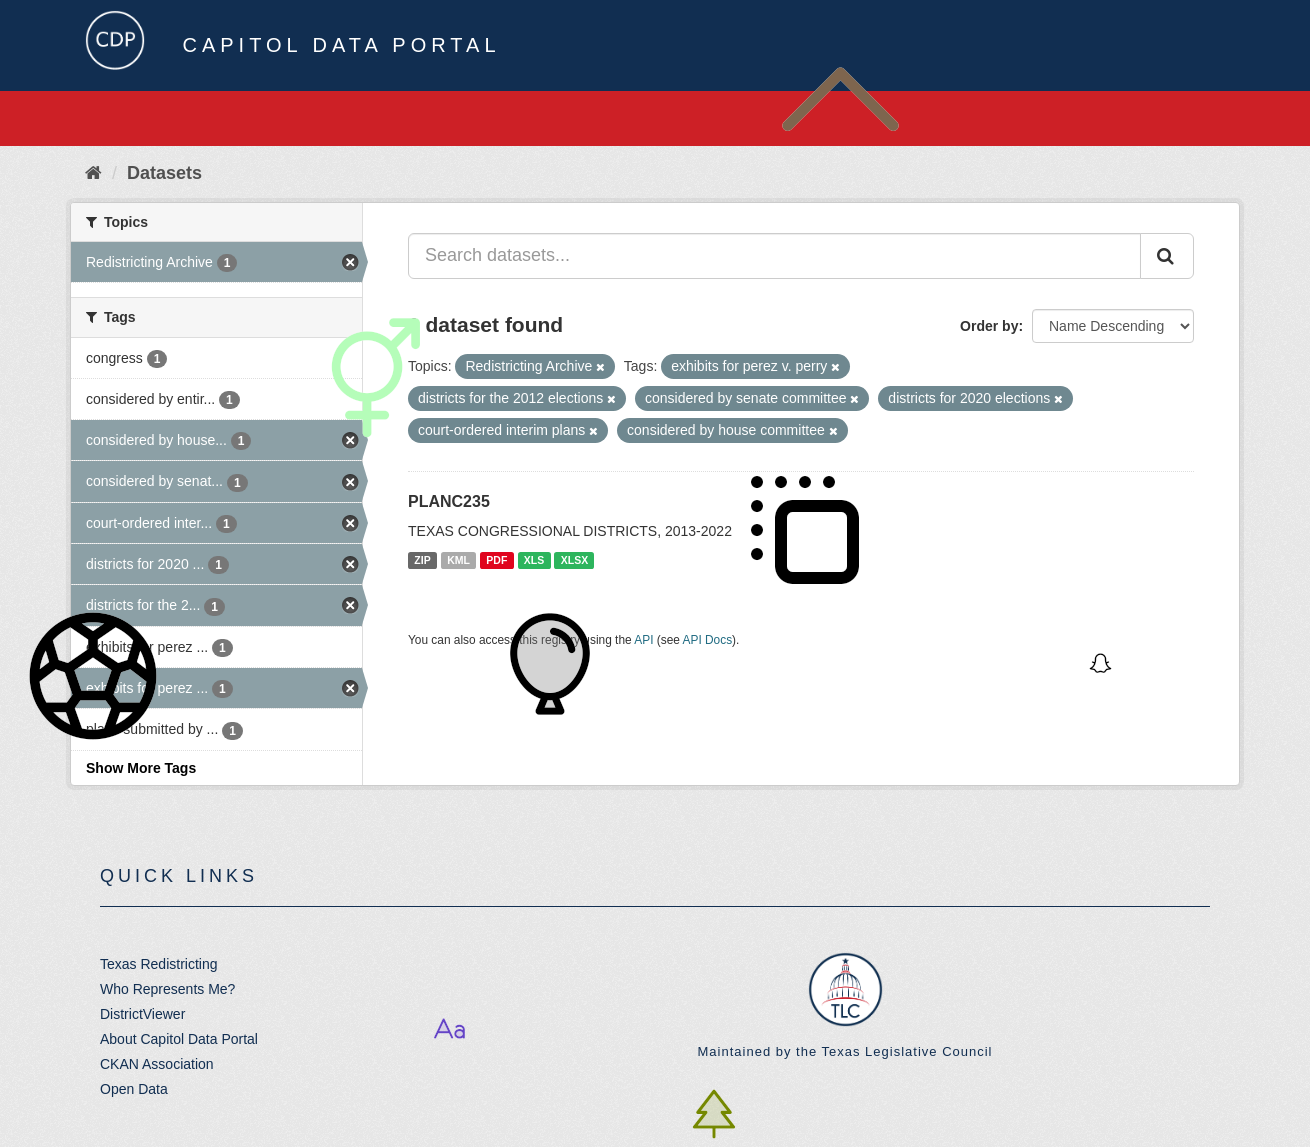 The image size is (1310, 1147). I want to click on open Snapchat app, so click(1100, 663).